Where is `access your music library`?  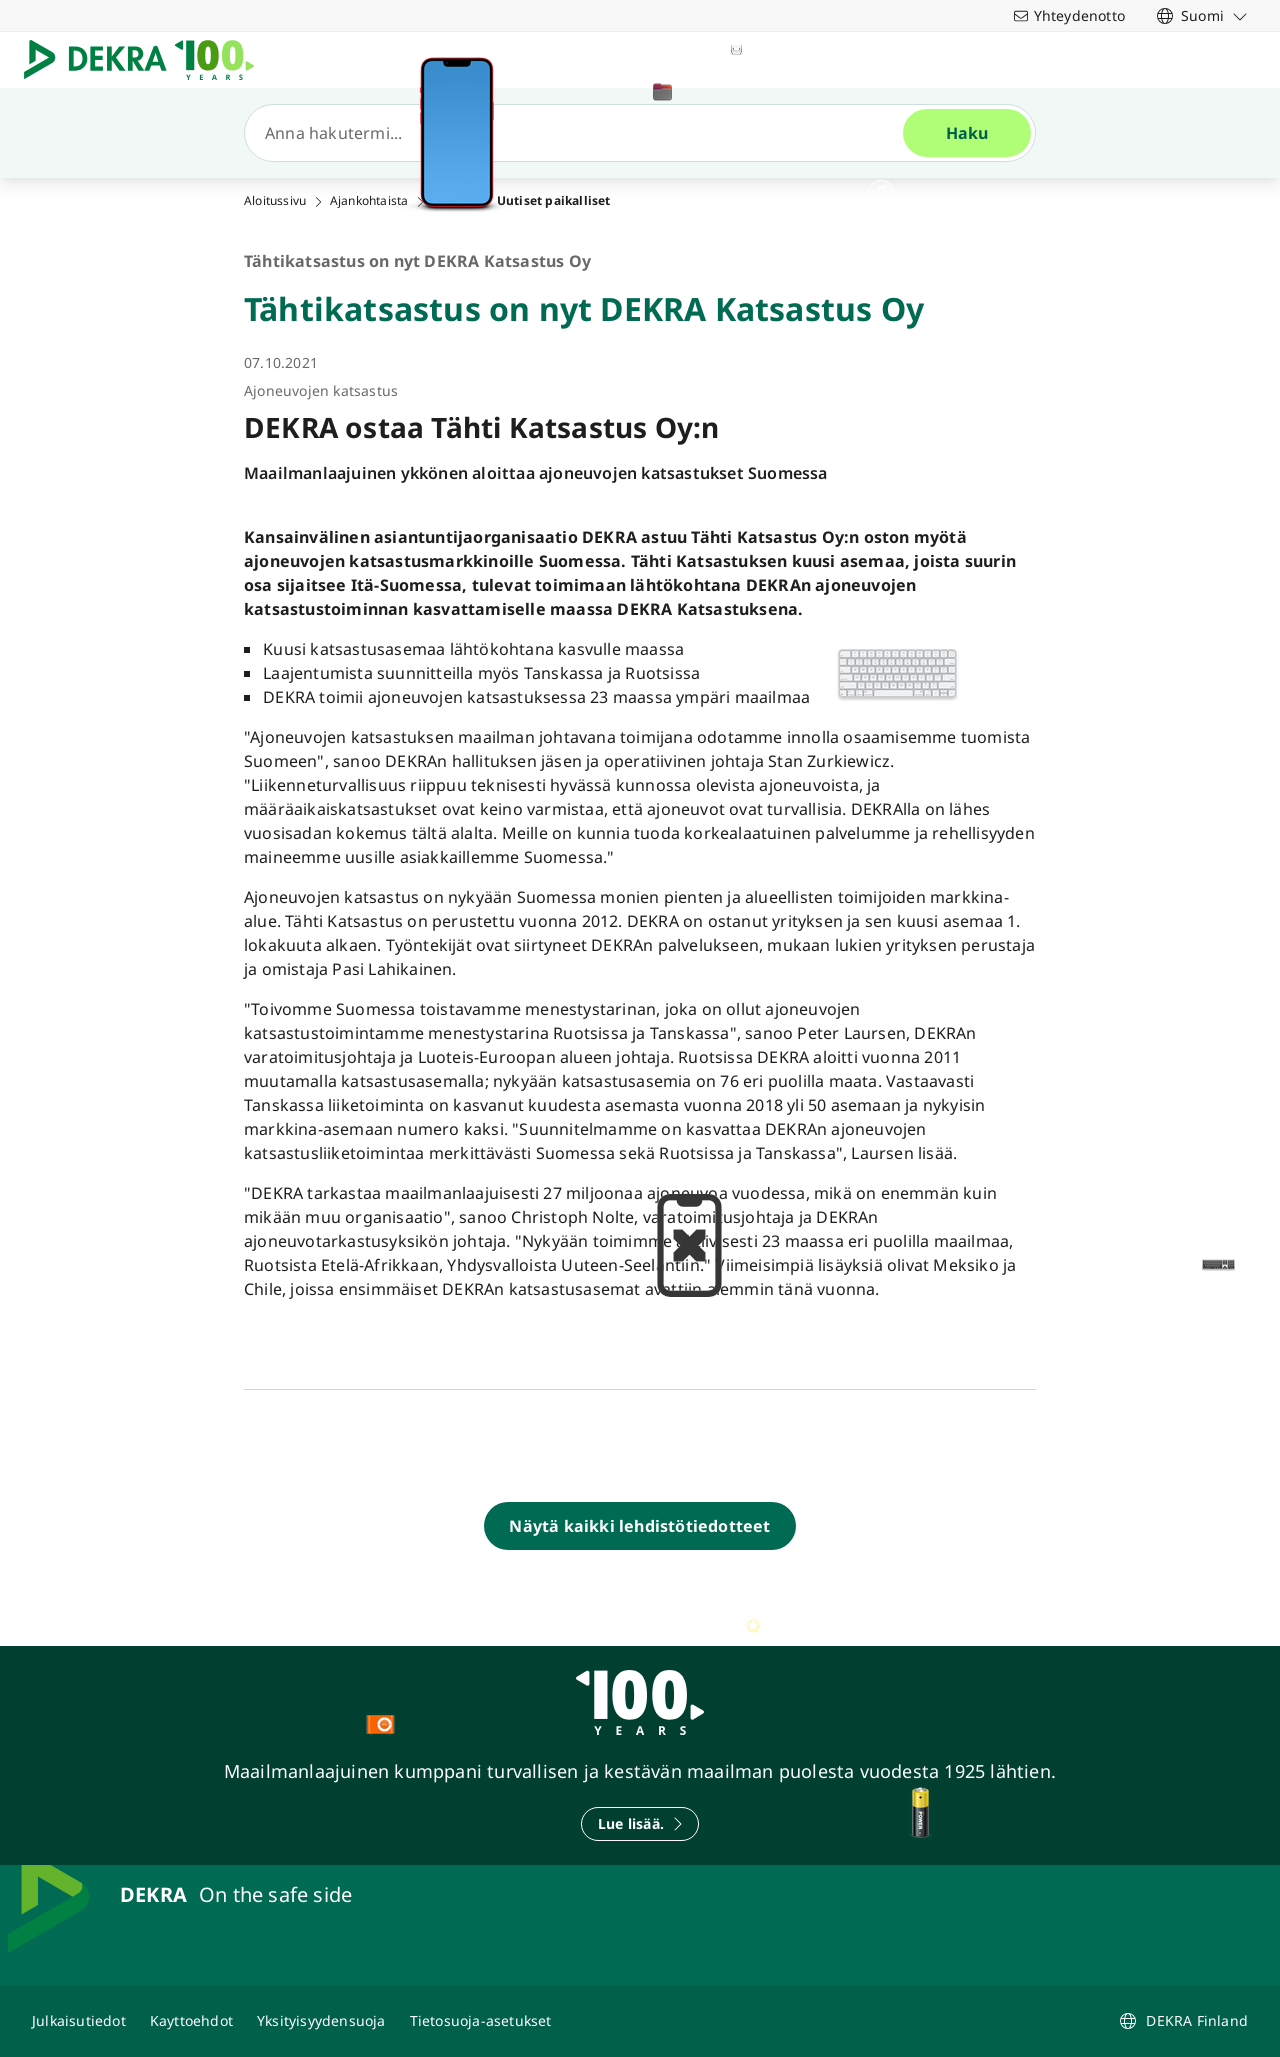
access your music library is located at coordinates (881, 193).